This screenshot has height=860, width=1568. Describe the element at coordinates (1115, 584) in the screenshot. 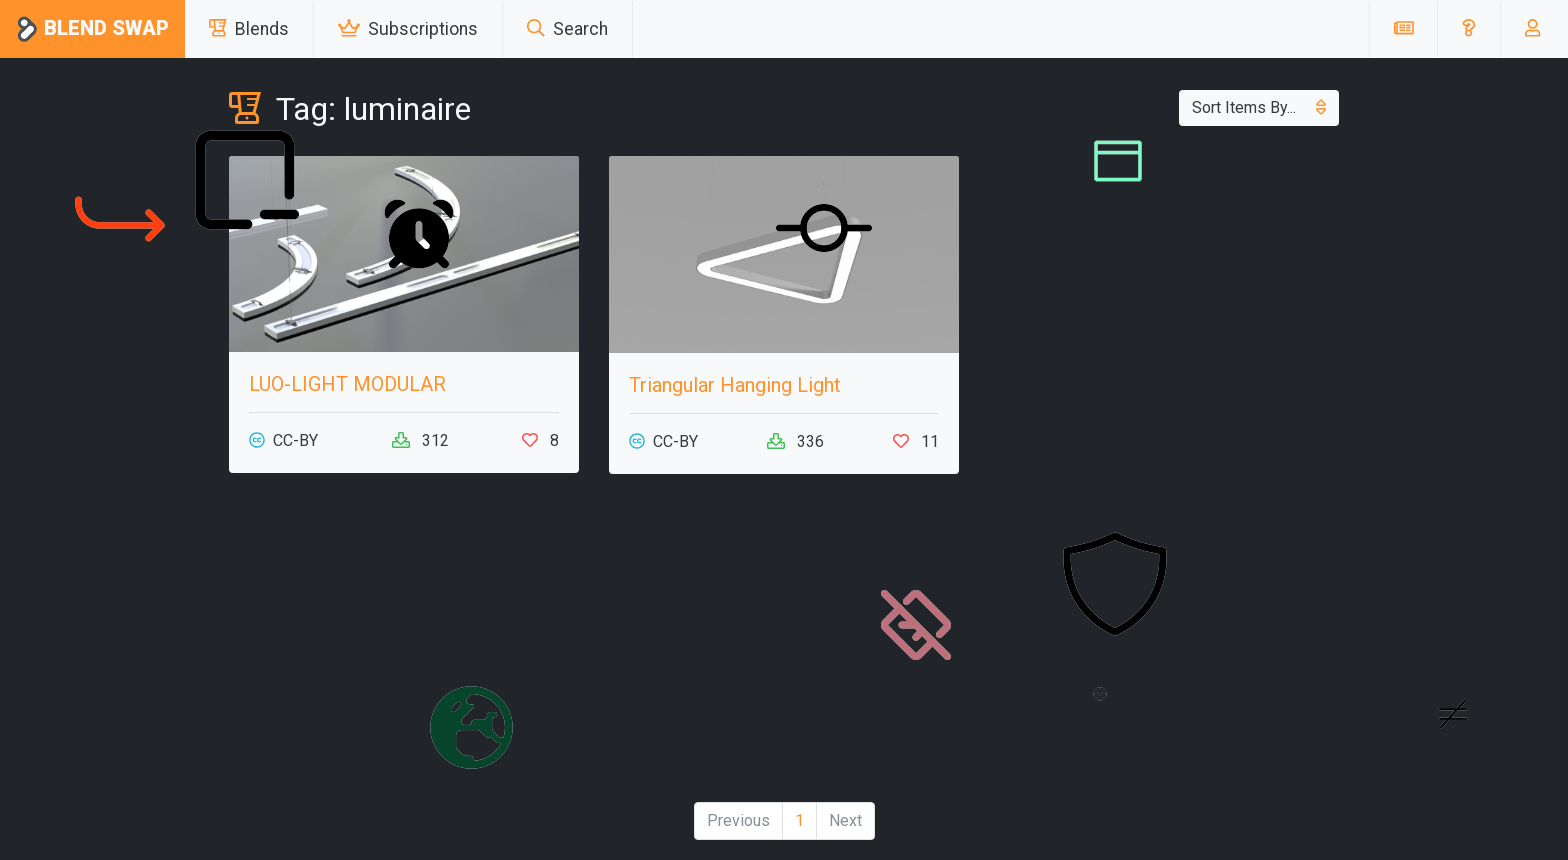

I see `access security settings` at that location.